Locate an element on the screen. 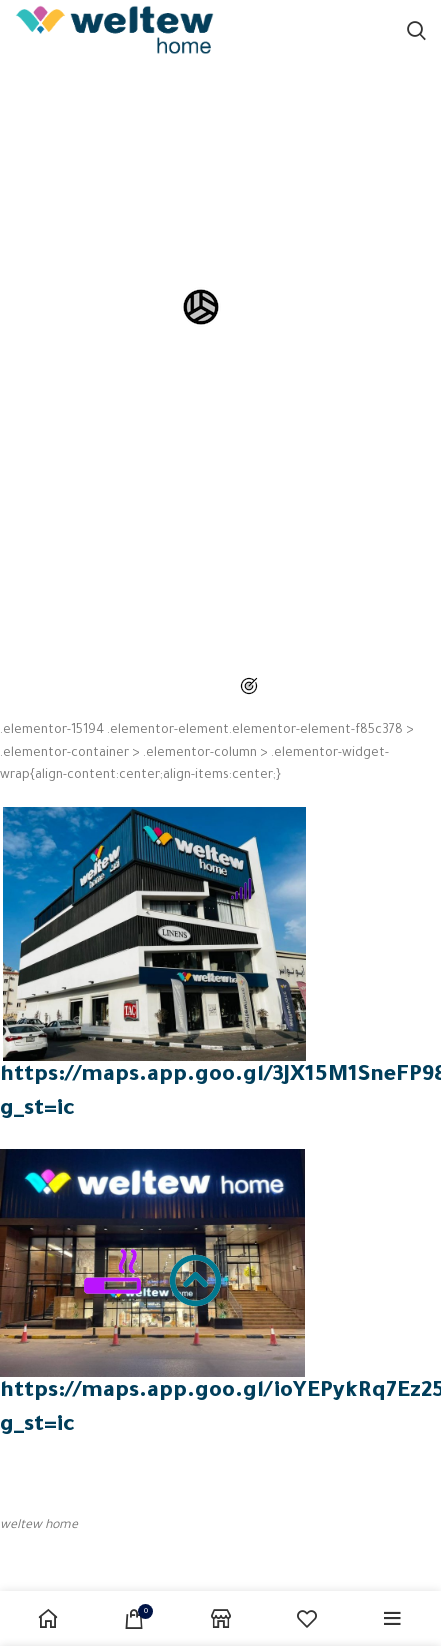 Image resolution: width=441 pixels, height=1646 pixels. indicates a designated smoking area is located at coordinates (112, 1277).